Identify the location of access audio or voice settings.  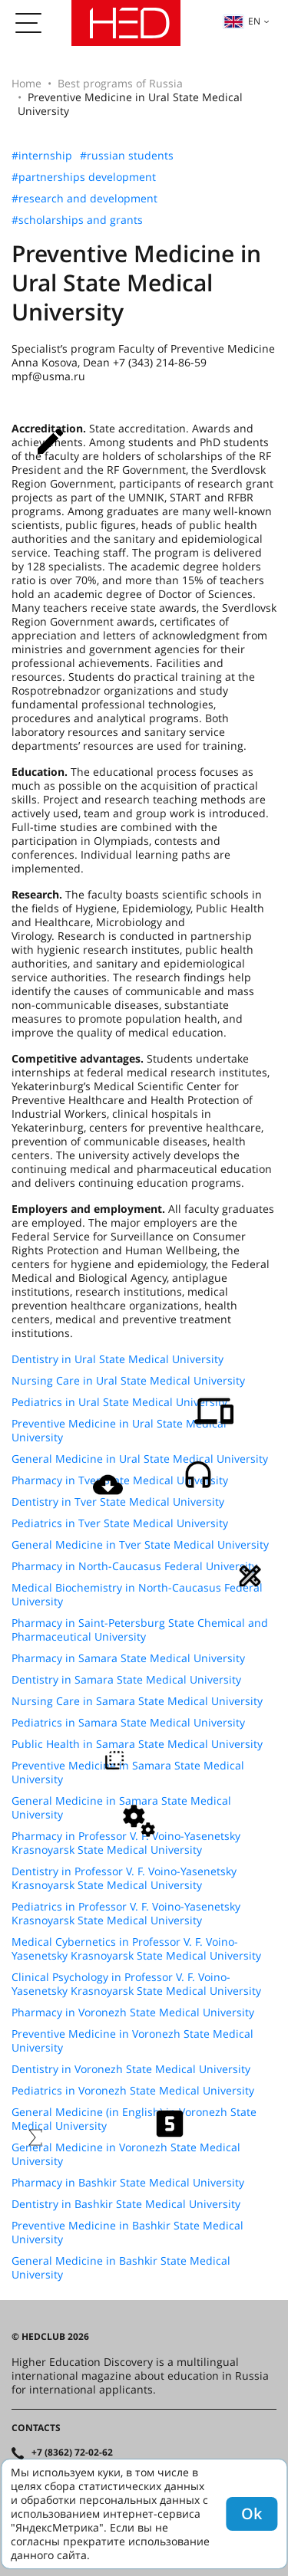
(198, 1477).